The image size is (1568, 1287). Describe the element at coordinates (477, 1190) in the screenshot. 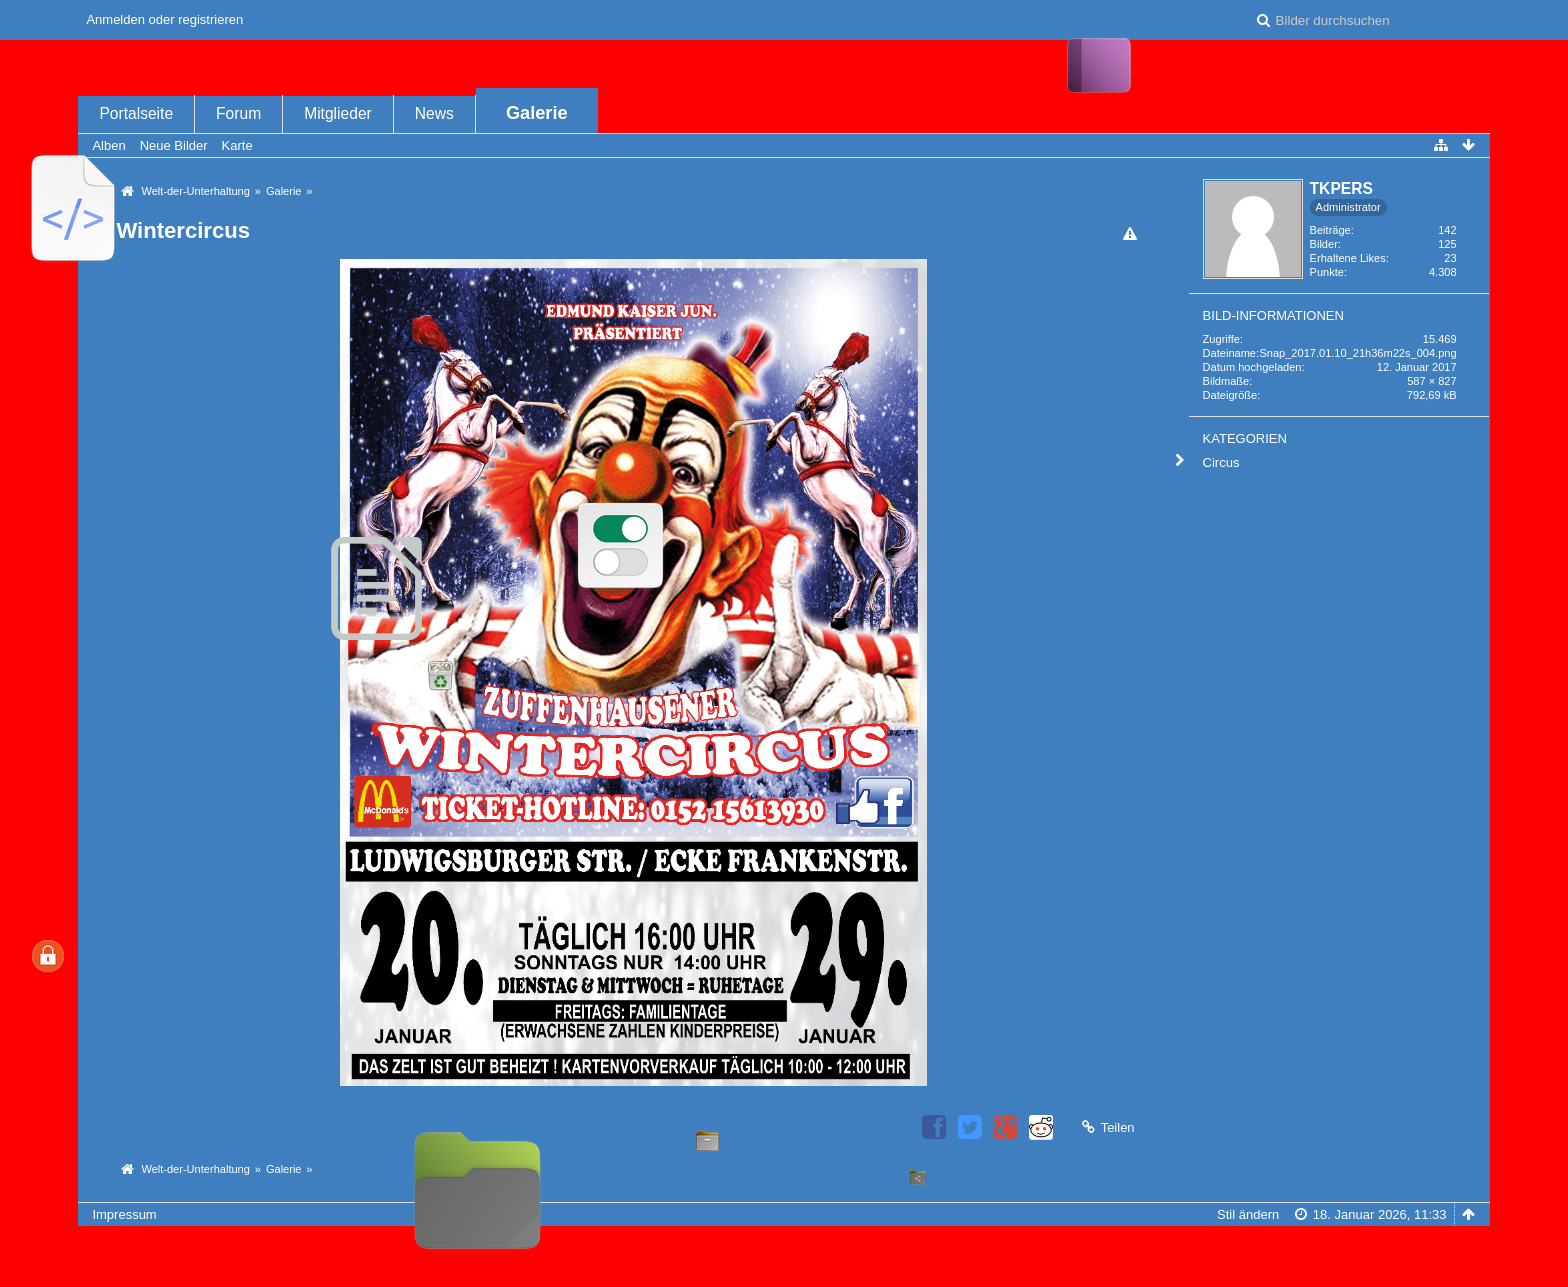

I see `drop files here to move them into this folder` at that location.